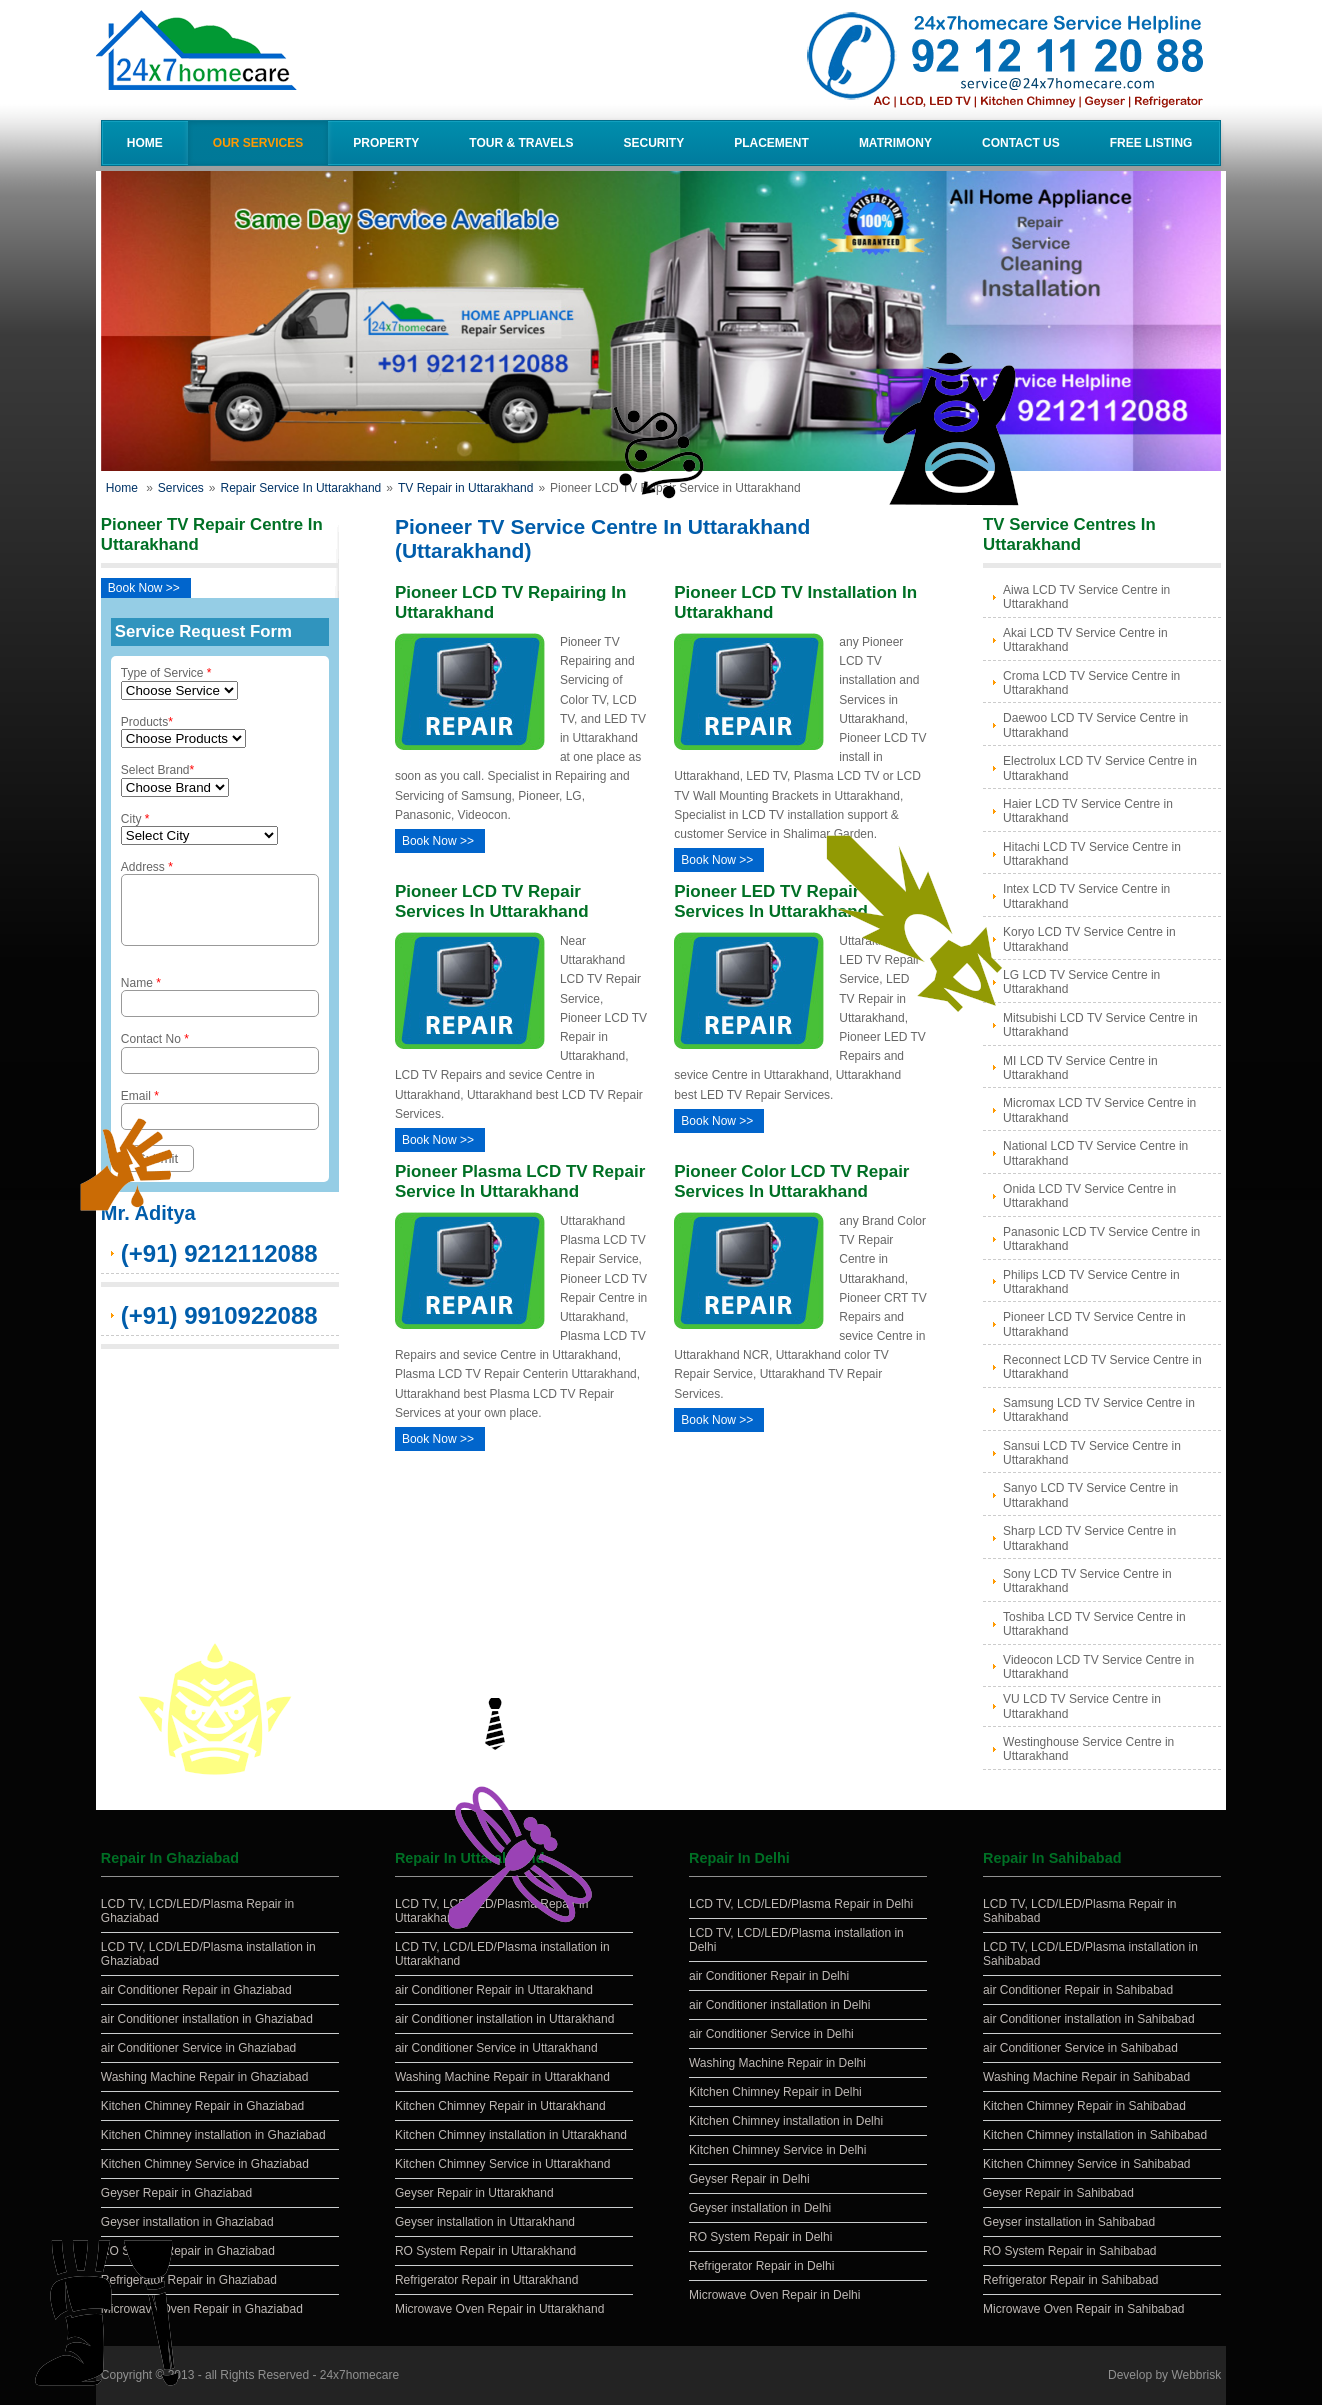  Describe the element at coordinates (952, 426) in the screenshot. I see `icon representing a tentacle creature or monster in a game` at that location.